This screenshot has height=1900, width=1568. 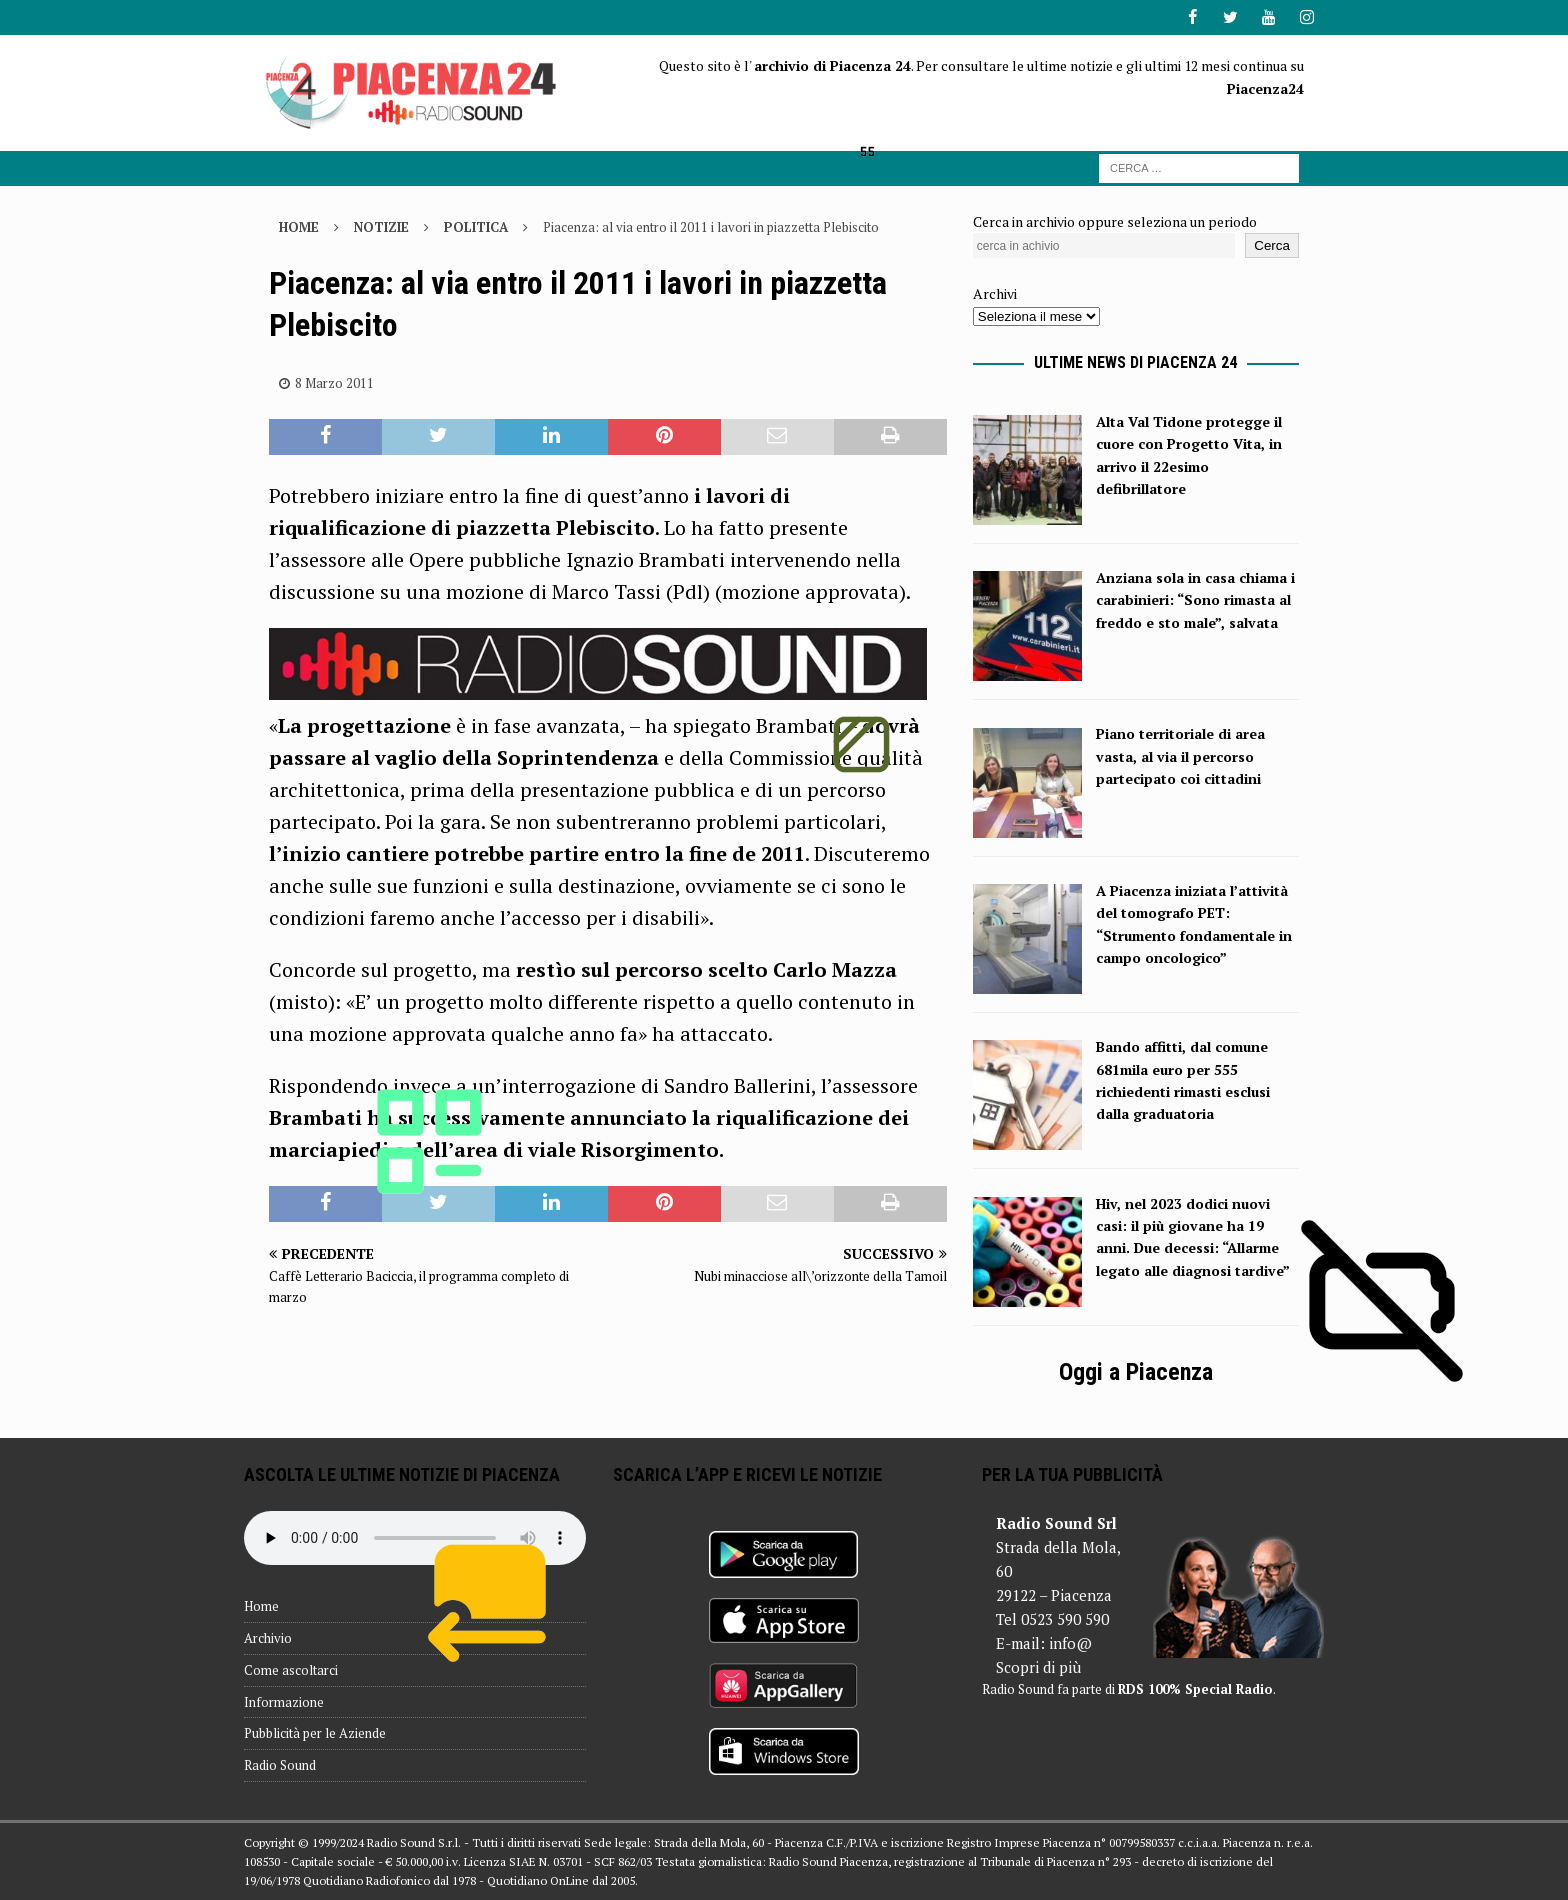 I want to click on indicates item number 55 in a list or sequence, so click(x=867, y=151).